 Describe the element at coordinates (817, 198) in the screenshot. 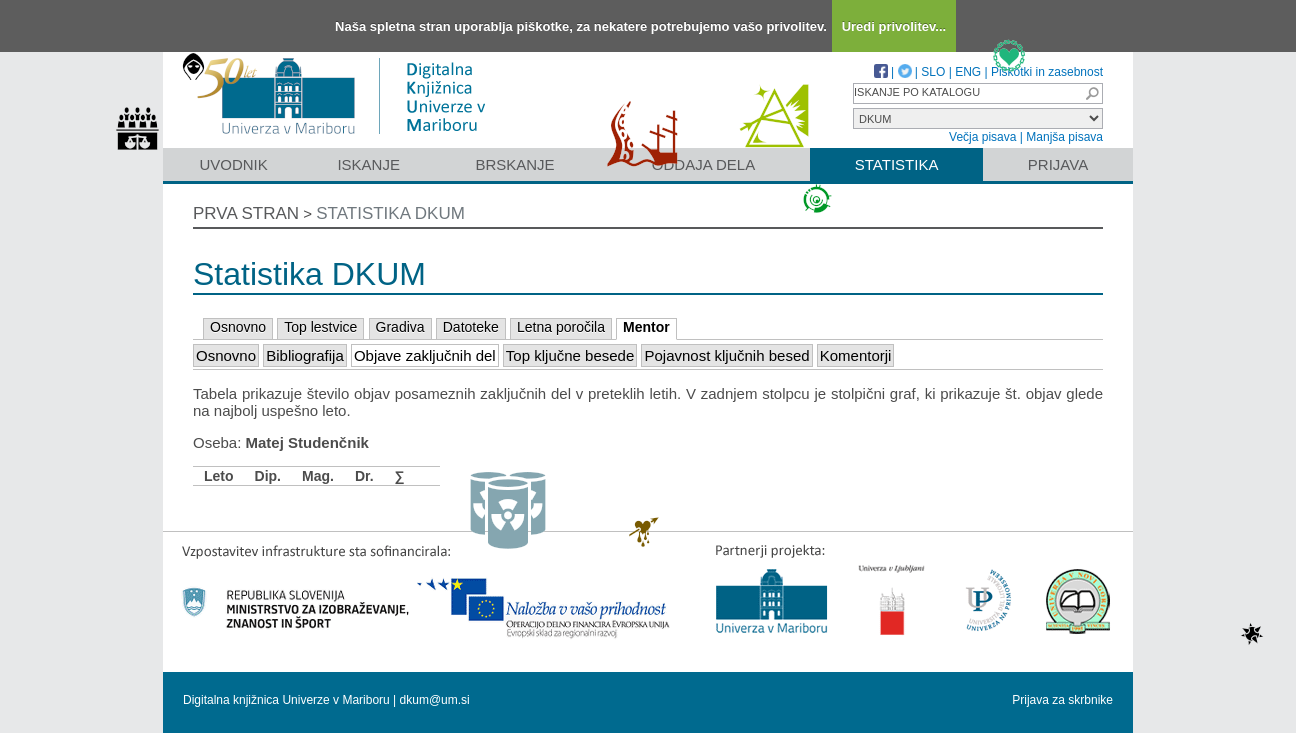

I see `access microscope or magnification tools` at that location.